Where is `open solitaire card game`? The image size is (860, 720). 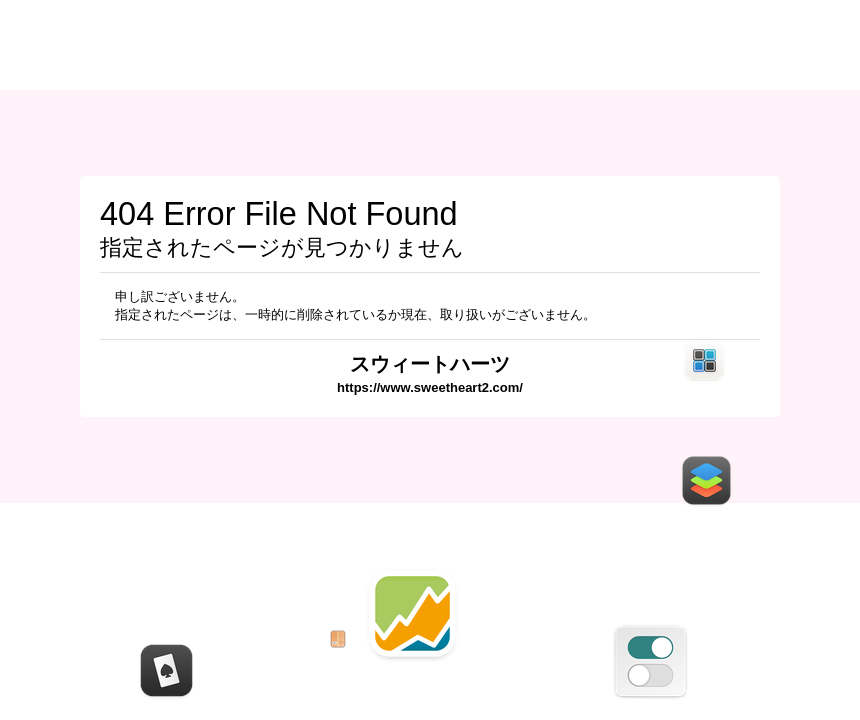 open solitaire card game is located at coordinates (166, 670).